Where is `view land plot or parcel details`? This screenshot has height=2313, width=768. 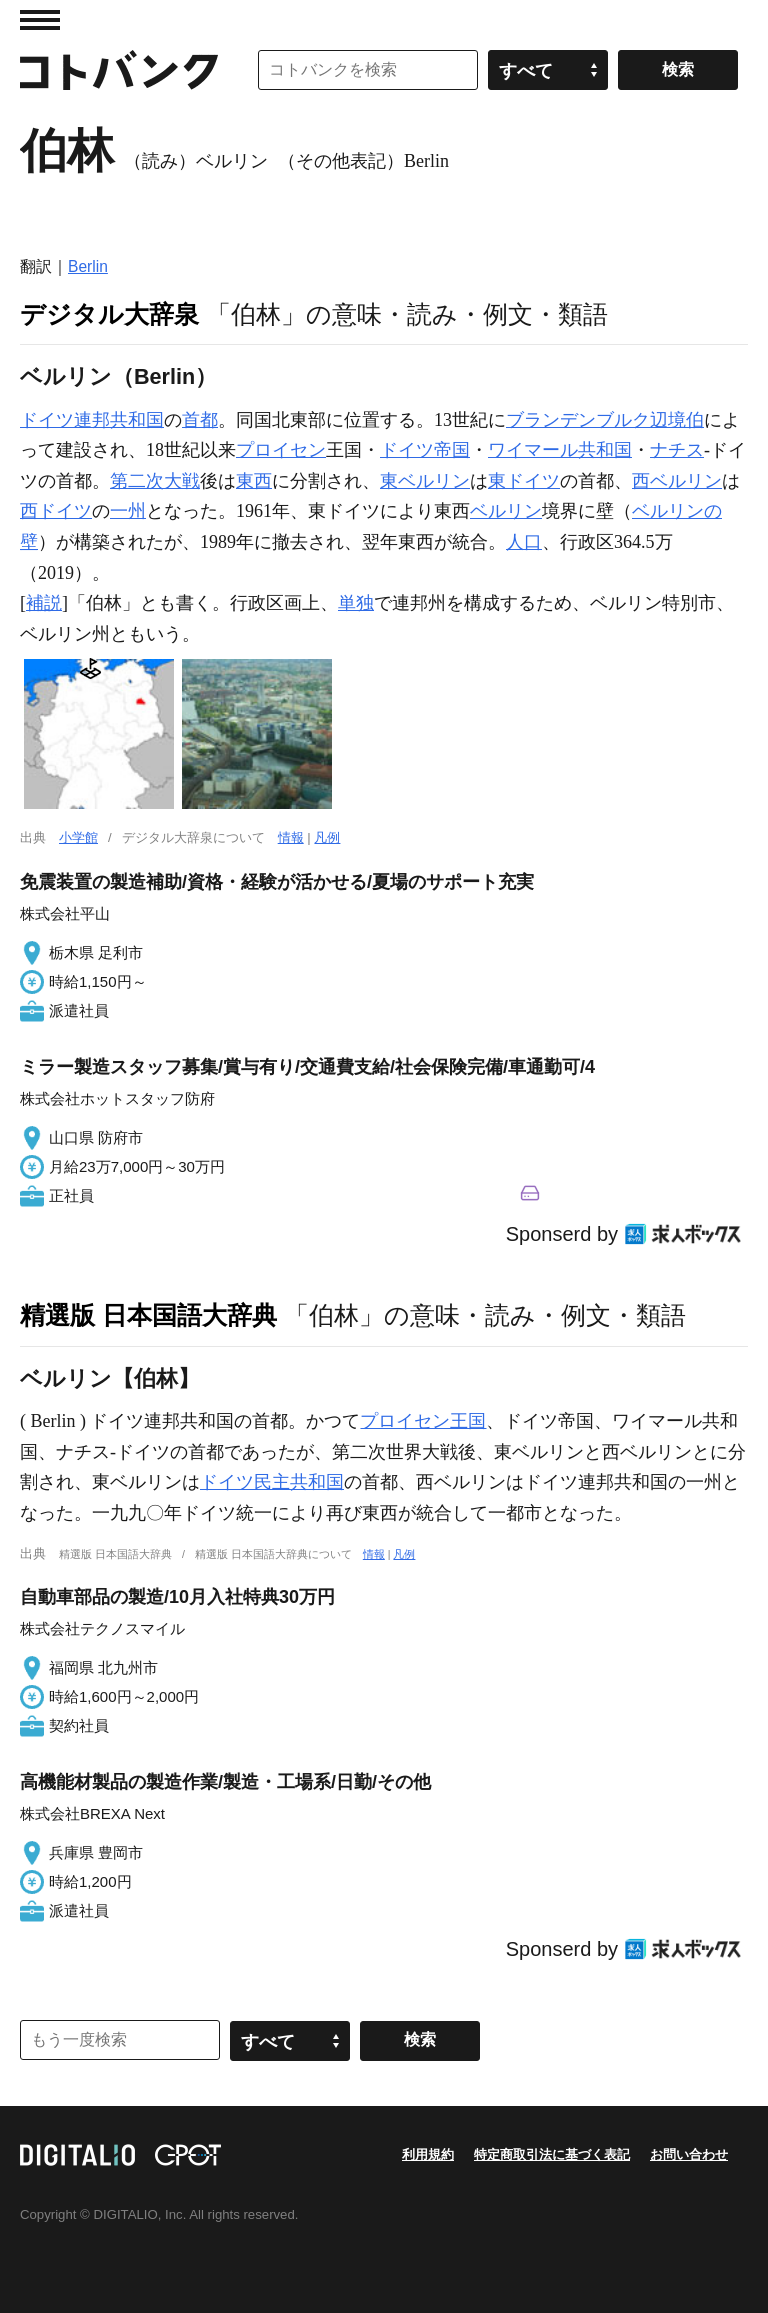 view land plot or parcel details is located at coordinates (90, 668).